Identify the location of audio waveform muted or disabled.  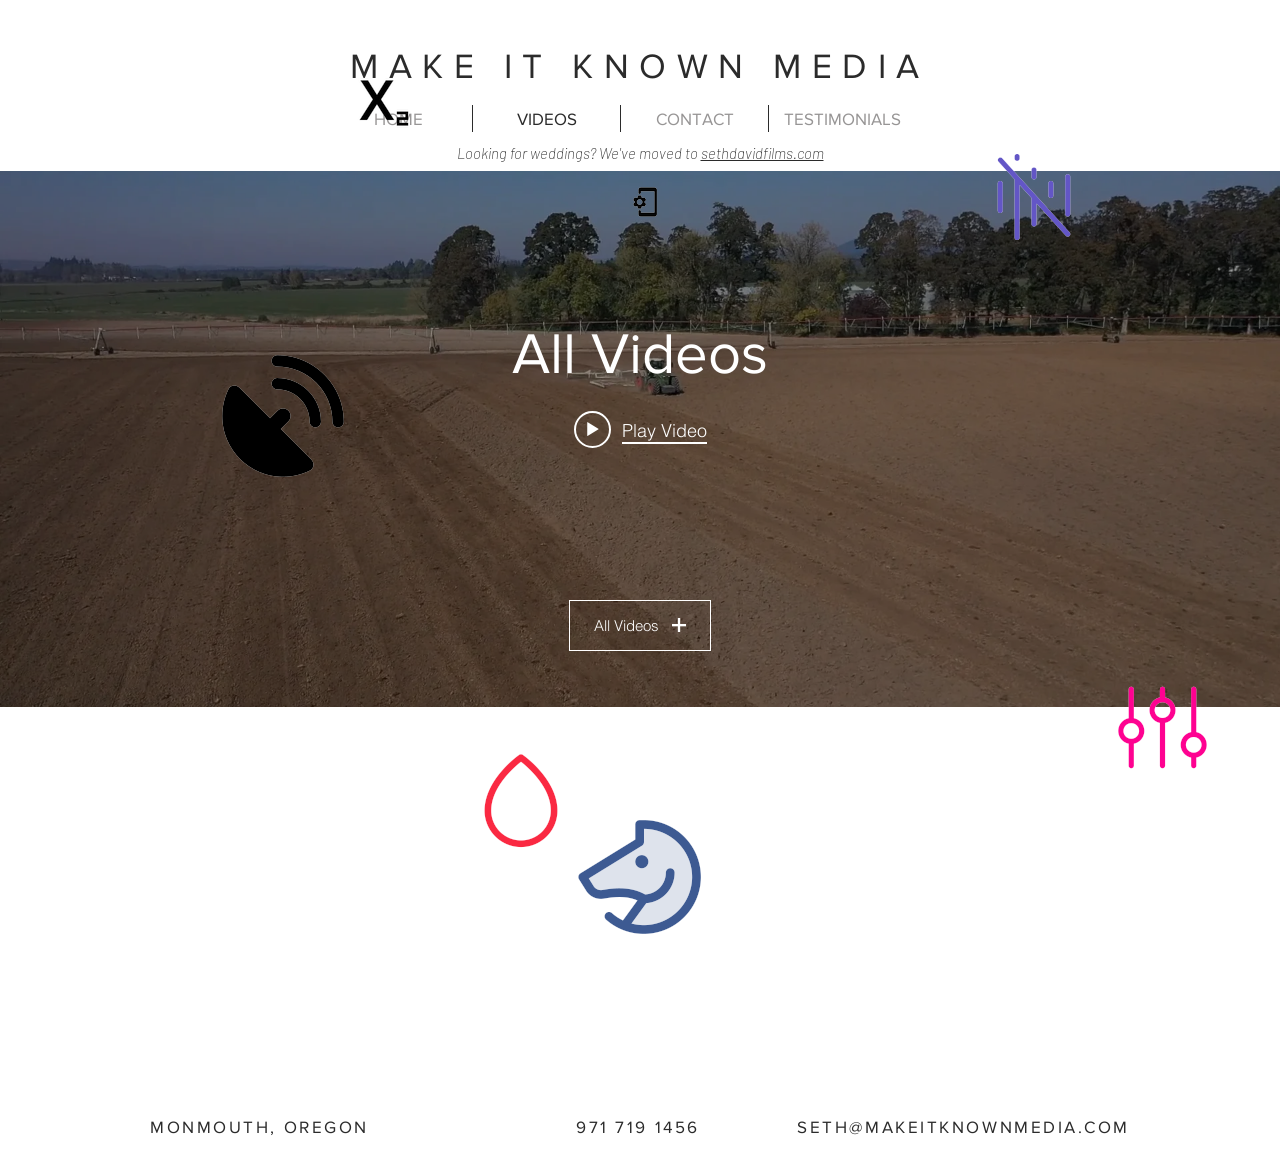
(1034, 197).